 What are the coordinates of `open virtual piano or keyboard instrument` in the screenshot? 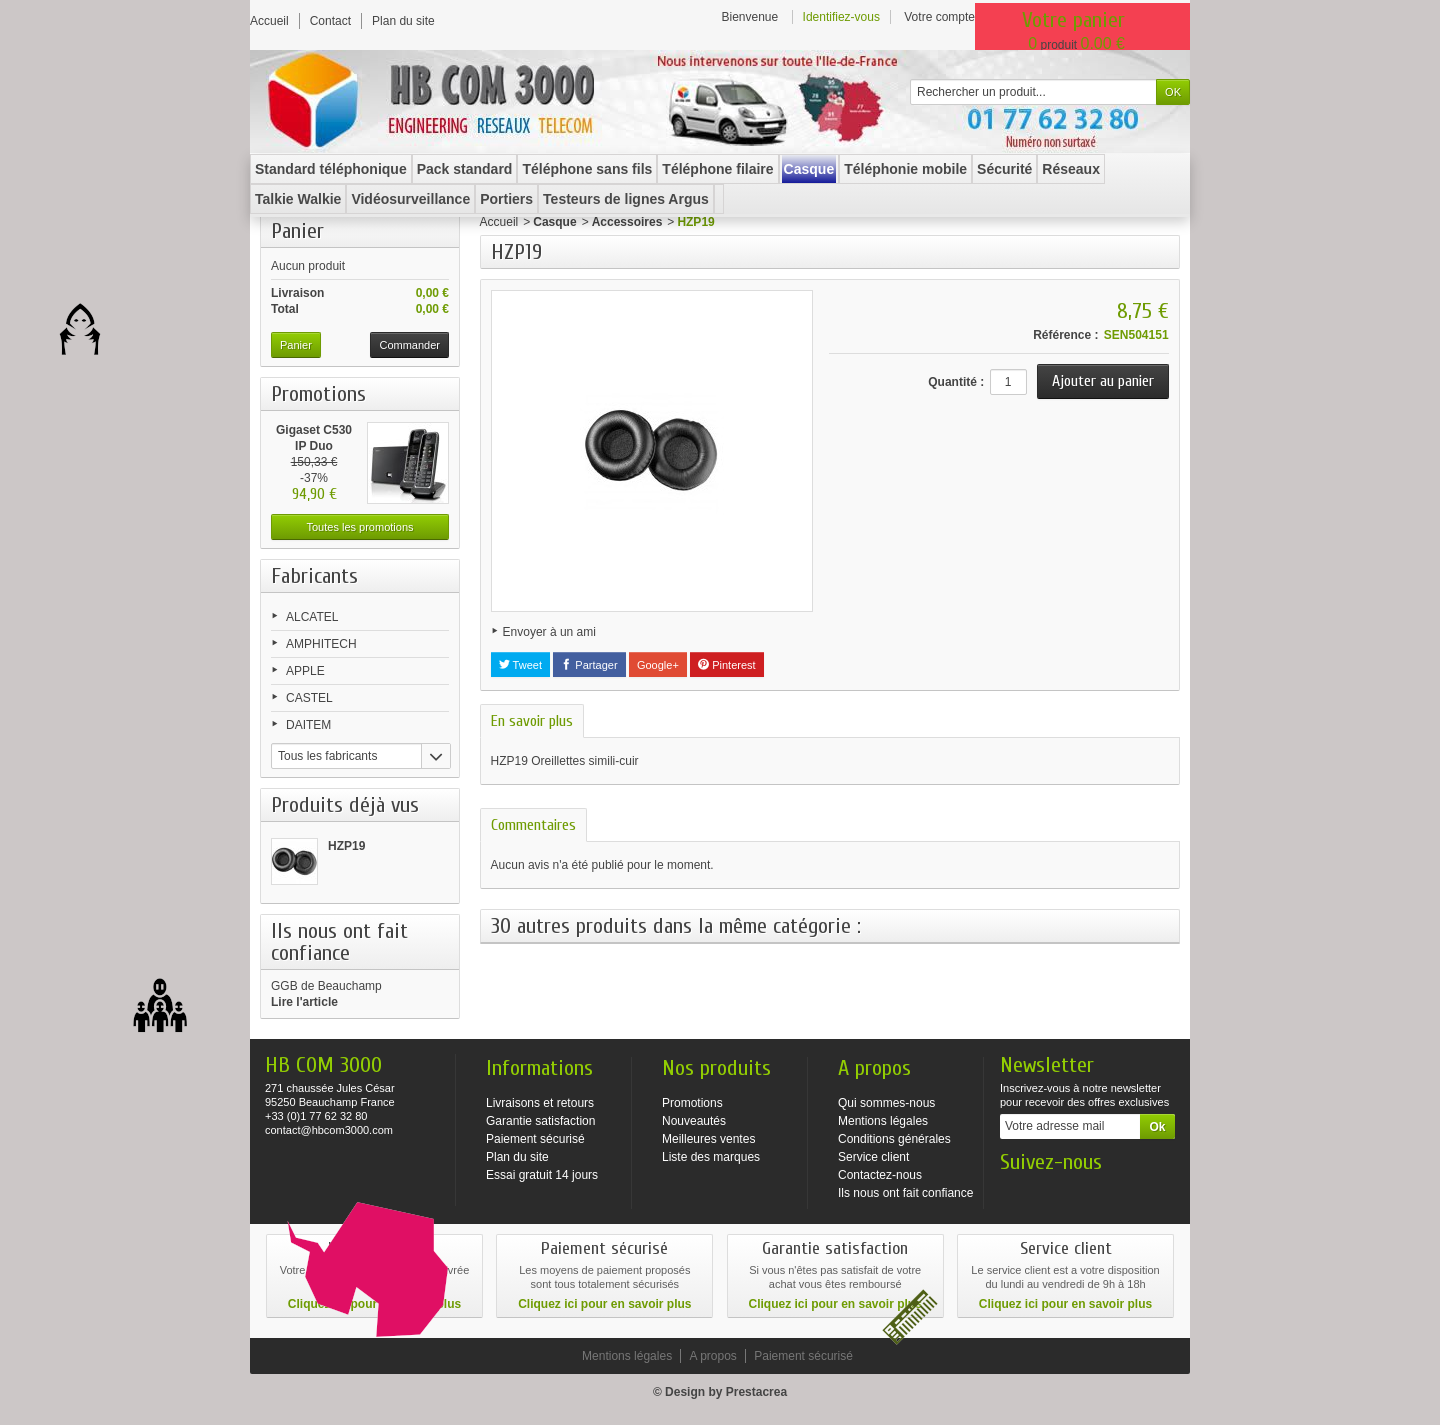 It's located at (910, 1317).